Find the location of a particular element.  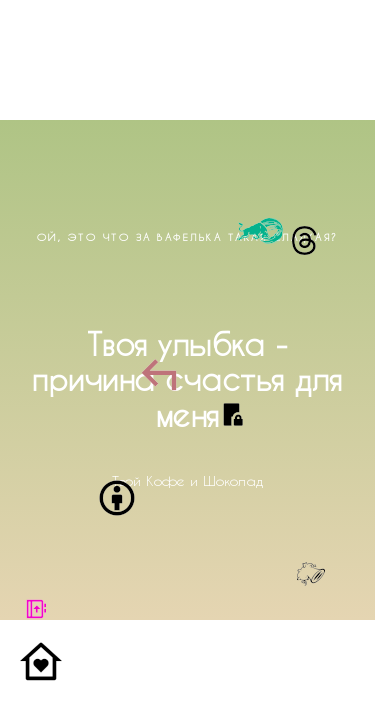

navigate to your favorite or loved home is located at coordinates (41, 663).